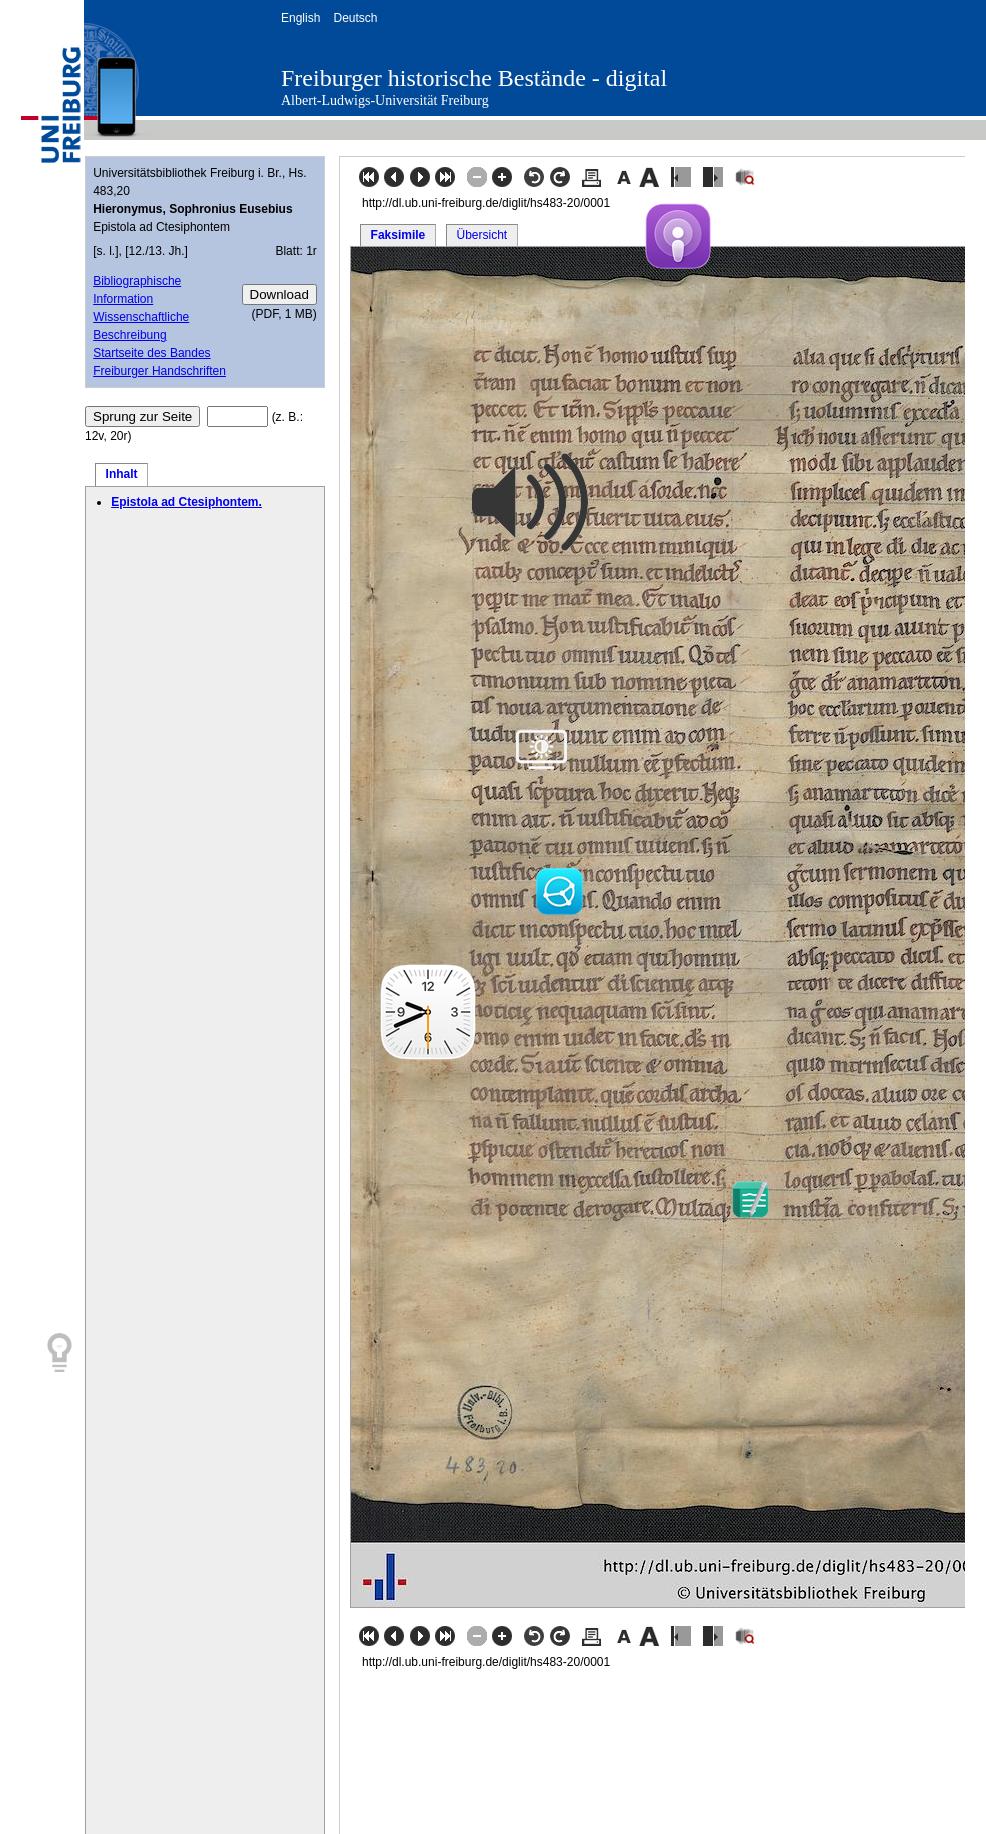  Describe the element at coordinates (428, 1012) in the screenshot. I see `open the clock app` at that location.